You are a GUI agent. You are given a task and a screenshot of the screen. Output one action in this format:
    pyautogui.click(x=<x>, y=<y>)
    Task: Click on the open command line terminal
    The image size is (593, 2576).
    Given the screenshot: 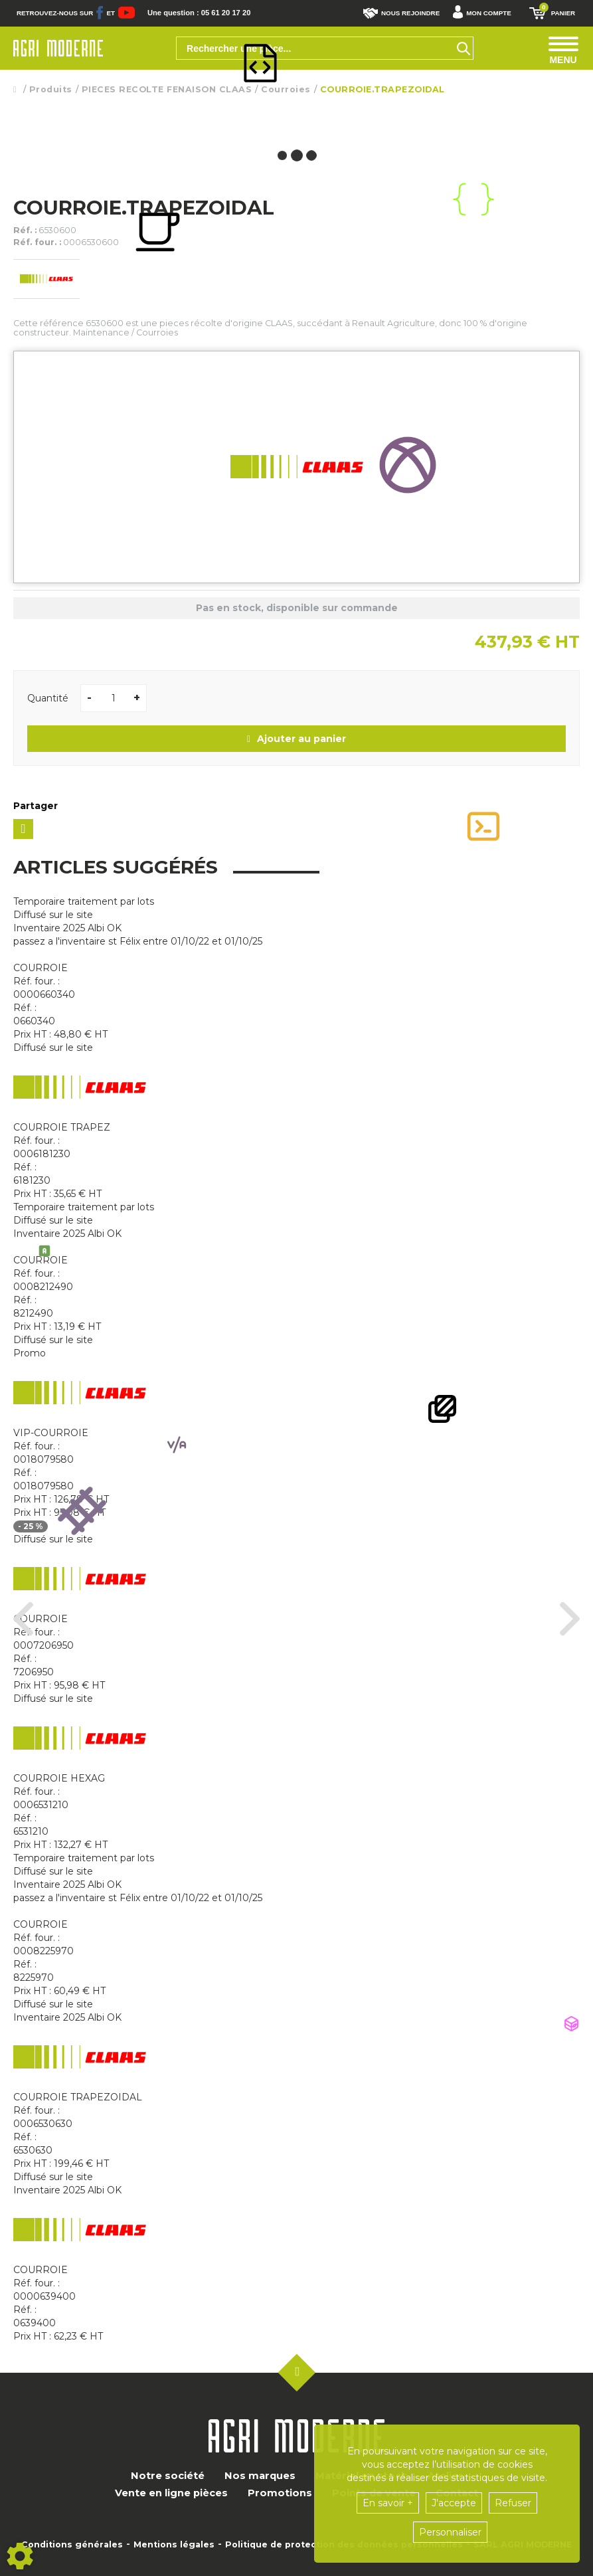 What is the action you would take?
    pyautogui.click(x=483, y=826)
    